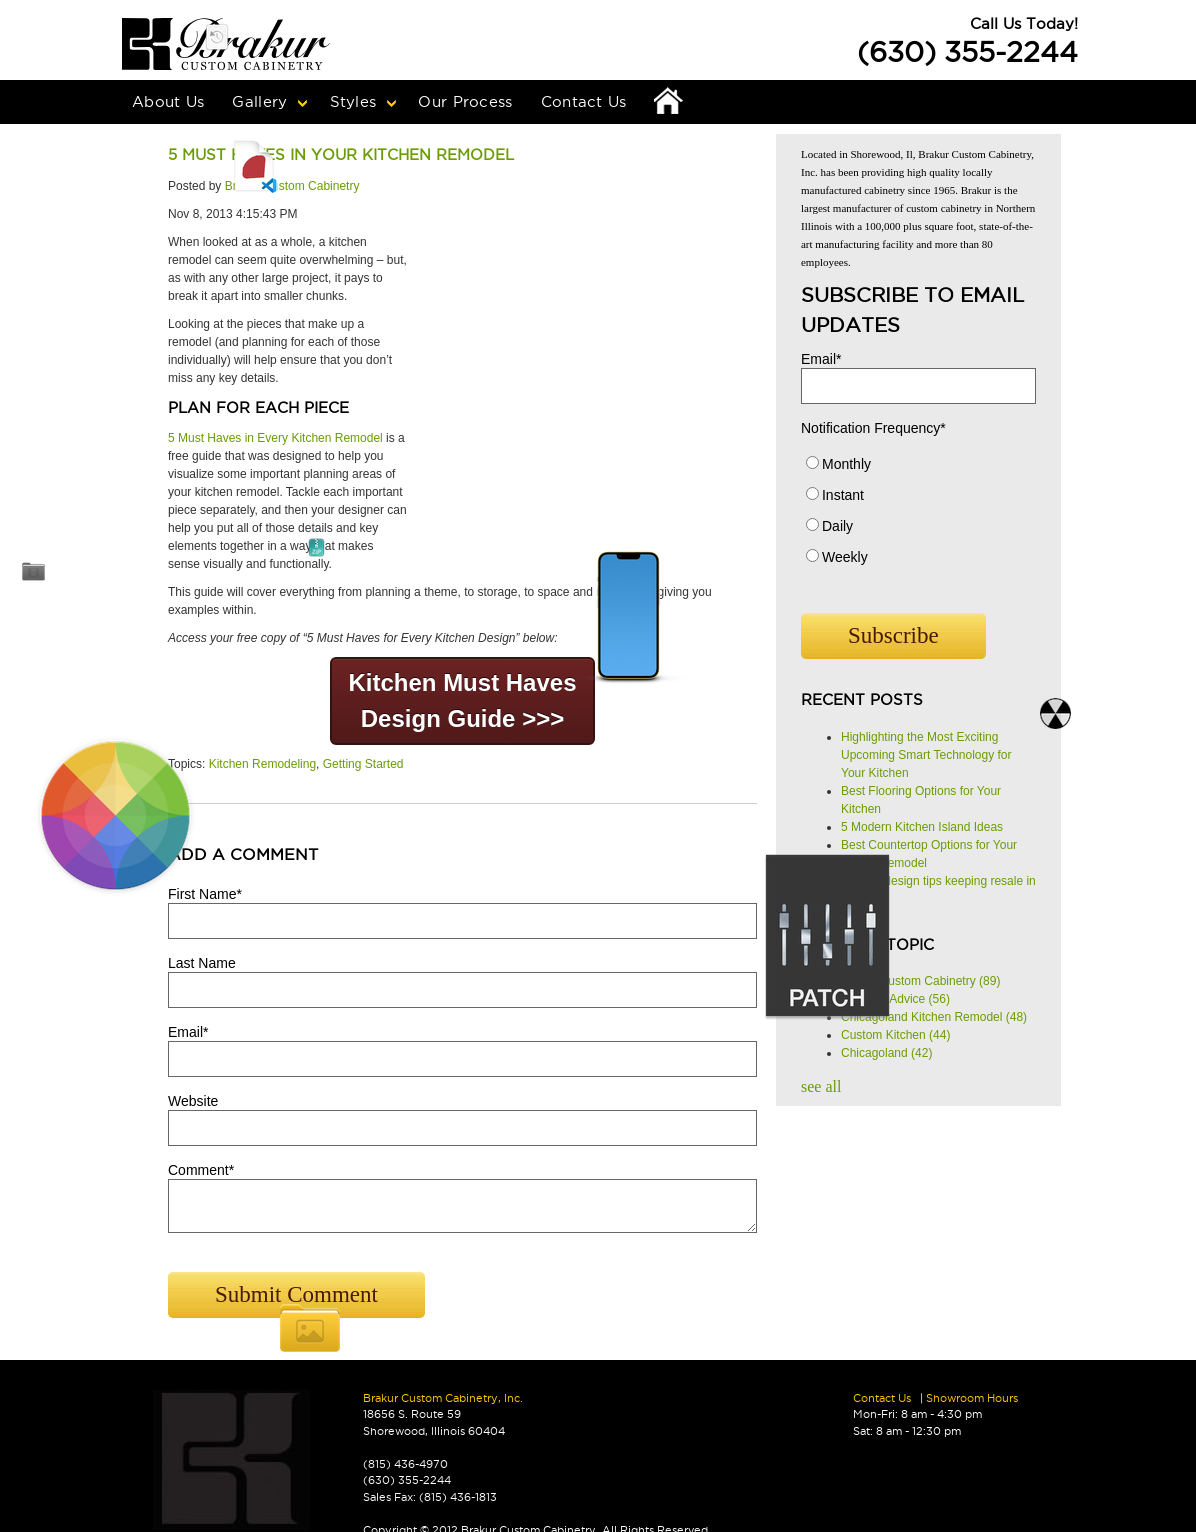 Image resolution: width=1196 pixels, height=1532 pixels. I want to click on open patch settings in GarageBand, so click(827, 939).